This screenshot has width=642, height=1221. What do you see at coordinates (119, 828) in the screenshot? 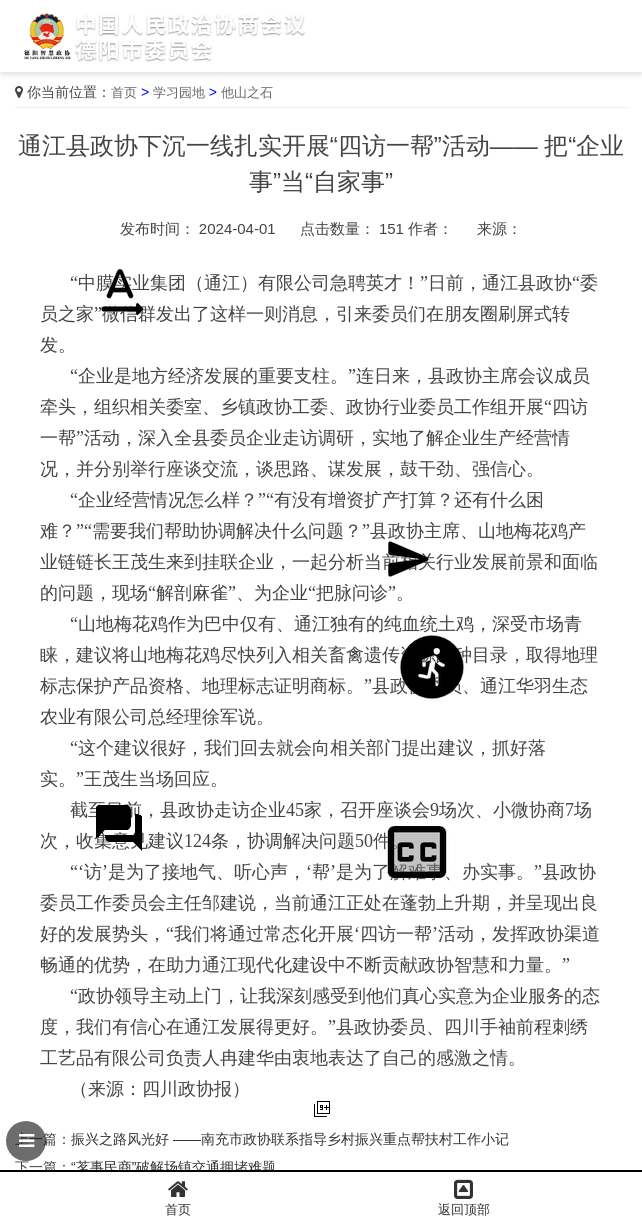
I see `open discussion forum or group chat` at bounding box center [119, 828].